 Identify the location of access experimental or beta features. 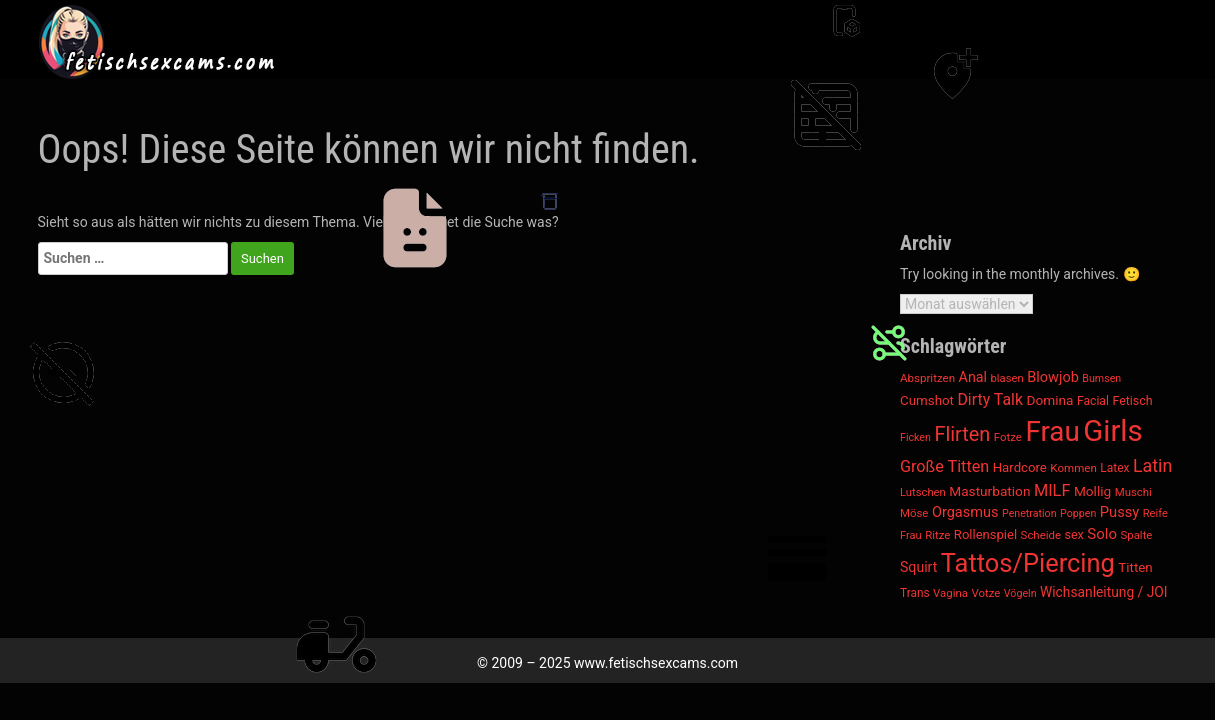
(549, 201).